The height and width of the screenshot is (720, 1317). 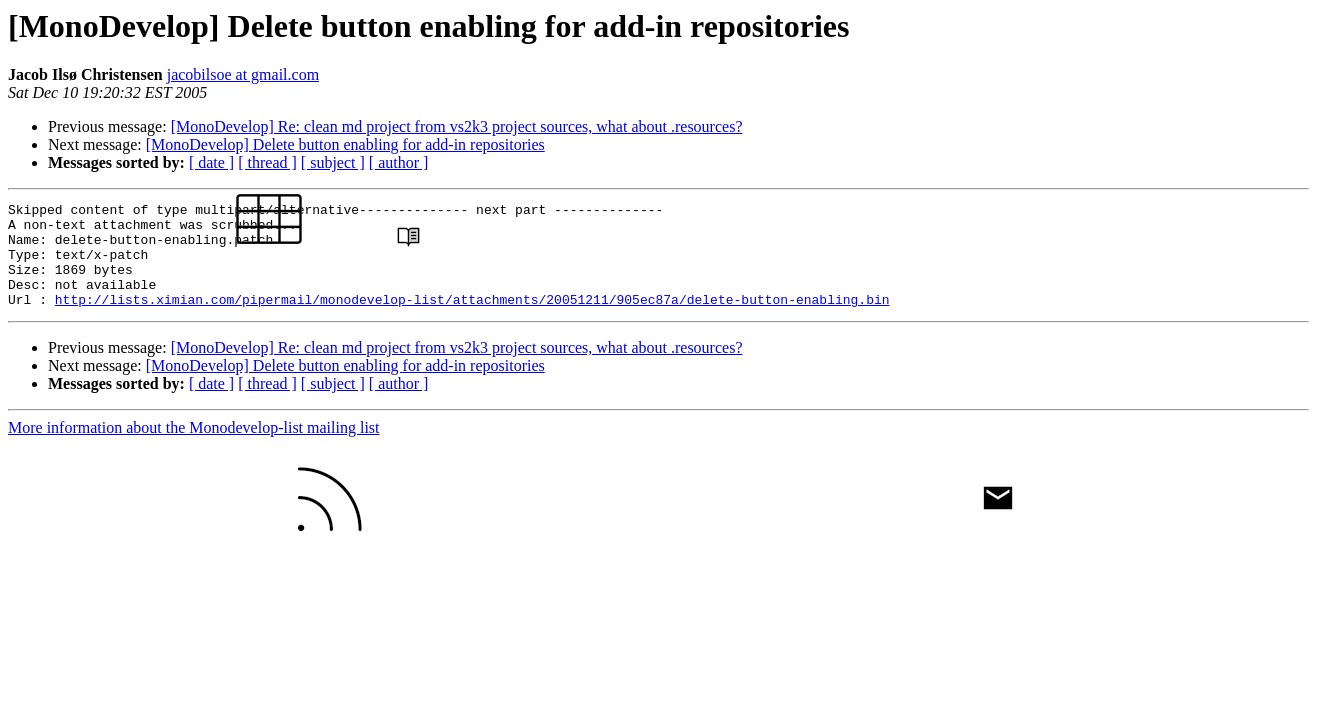 What do you see at coordinates (998, 498) in the screenshot?
I see `access your email inbox` at bounding box center [998, 498].